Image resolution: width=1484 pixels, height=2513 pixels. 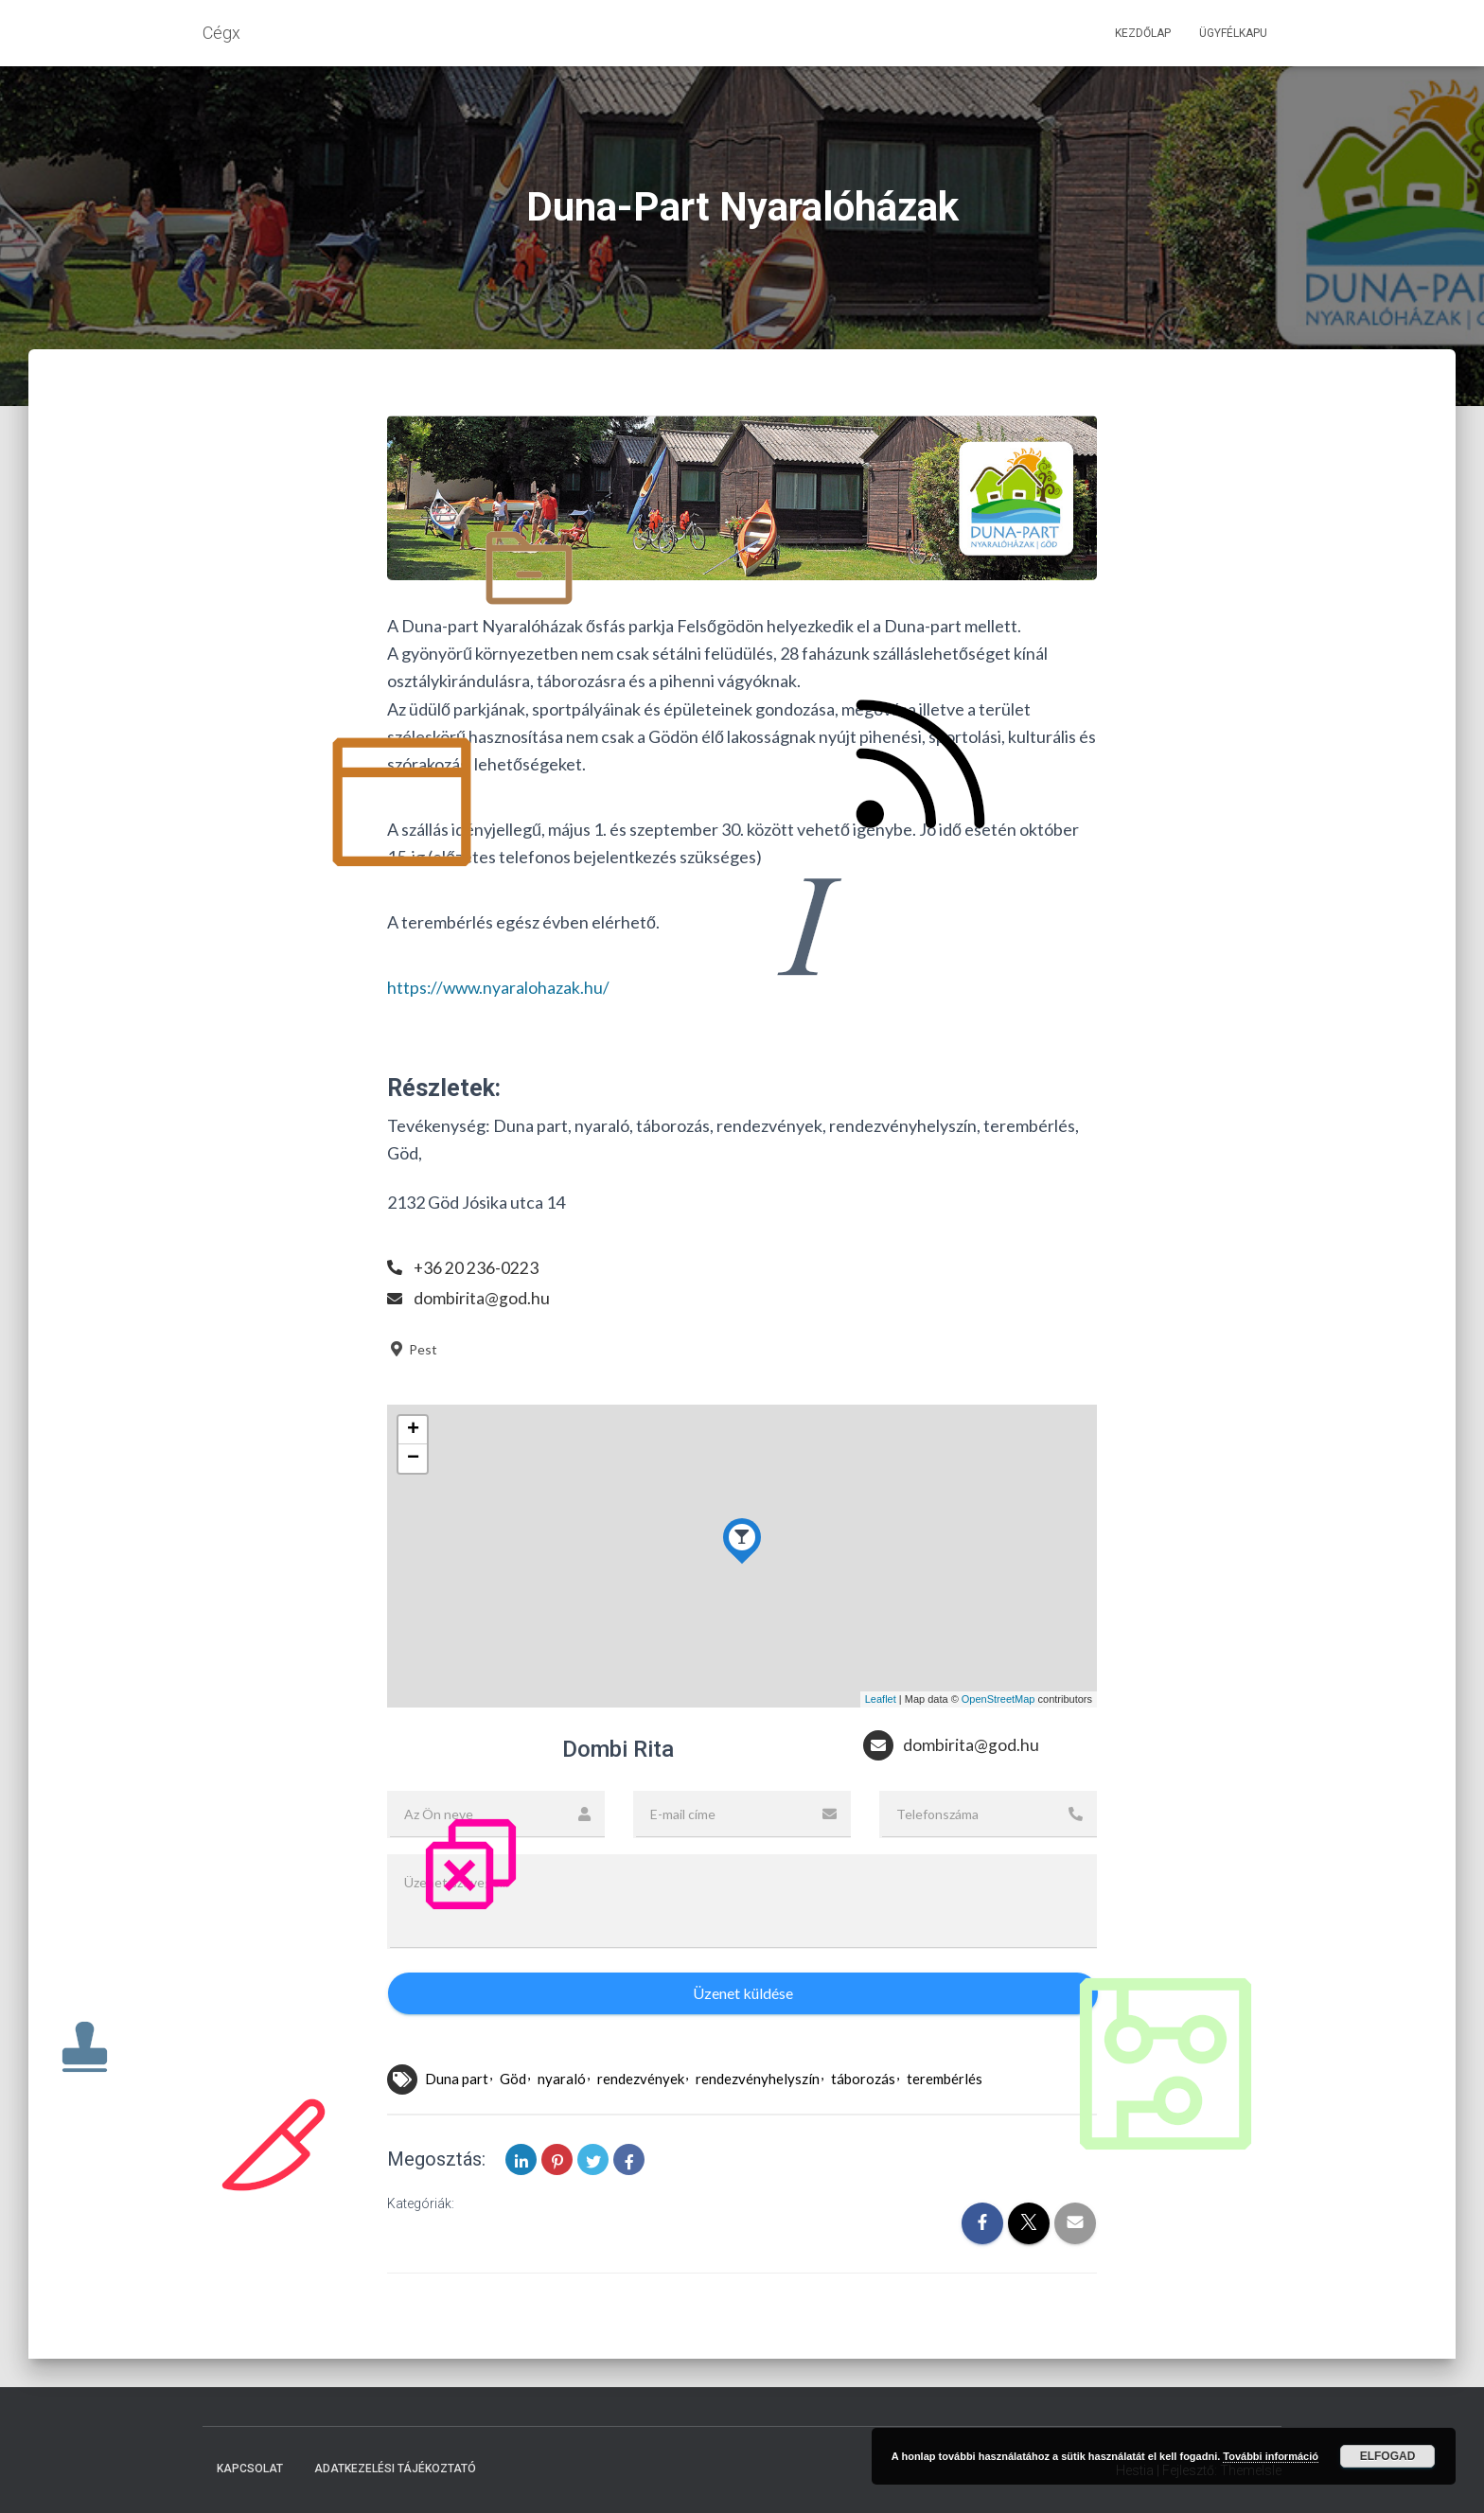 What do you see at coordinates (529, 568) in the screenshot?
I see `remove a folder from your files` at bounding box center [529, 568].